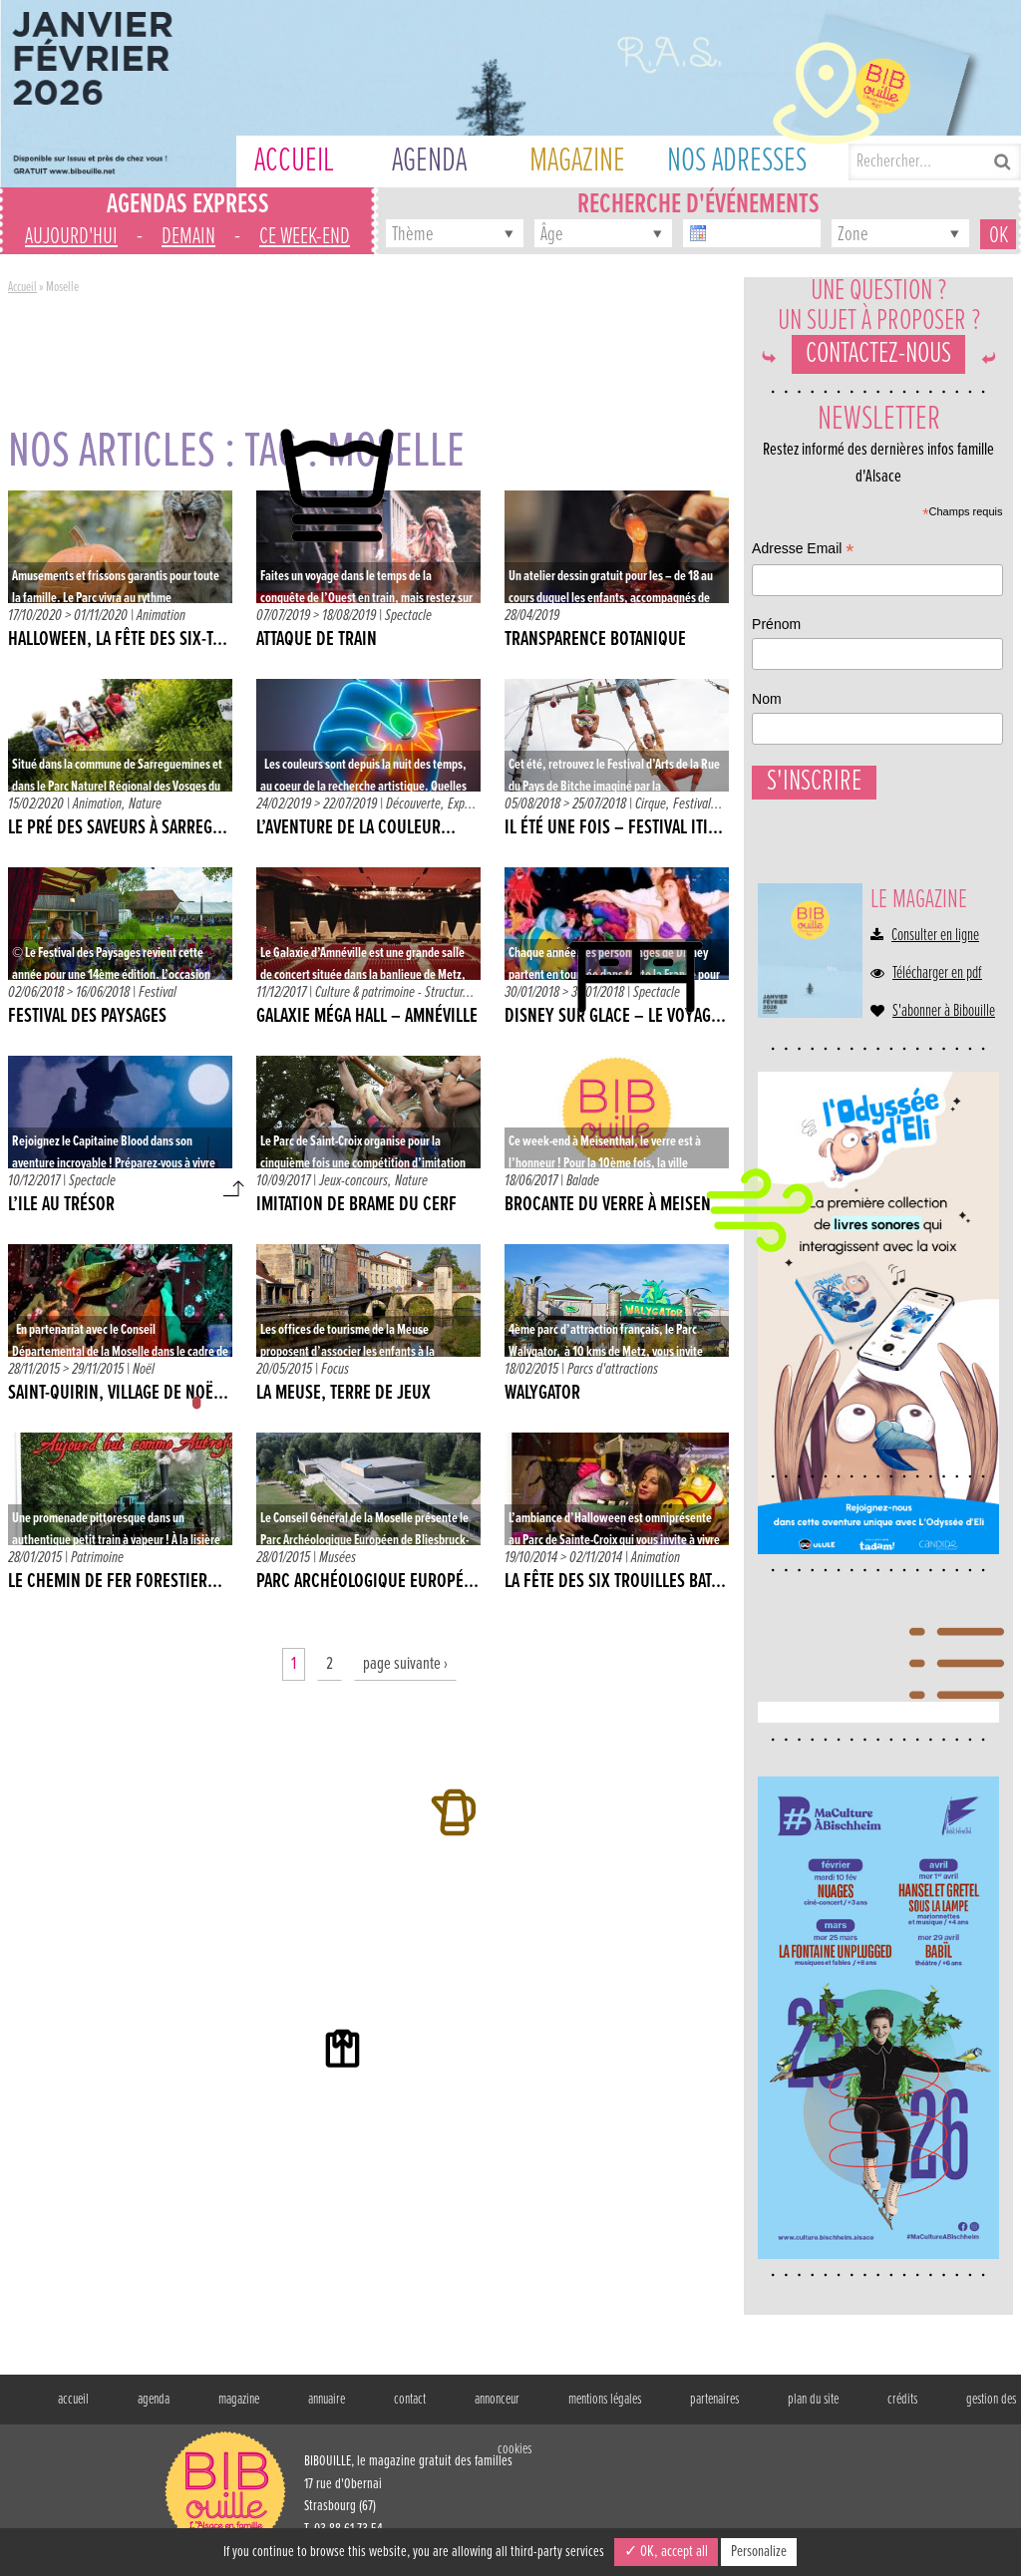  I want to click on view a bulleted list, so click(956, 1663).